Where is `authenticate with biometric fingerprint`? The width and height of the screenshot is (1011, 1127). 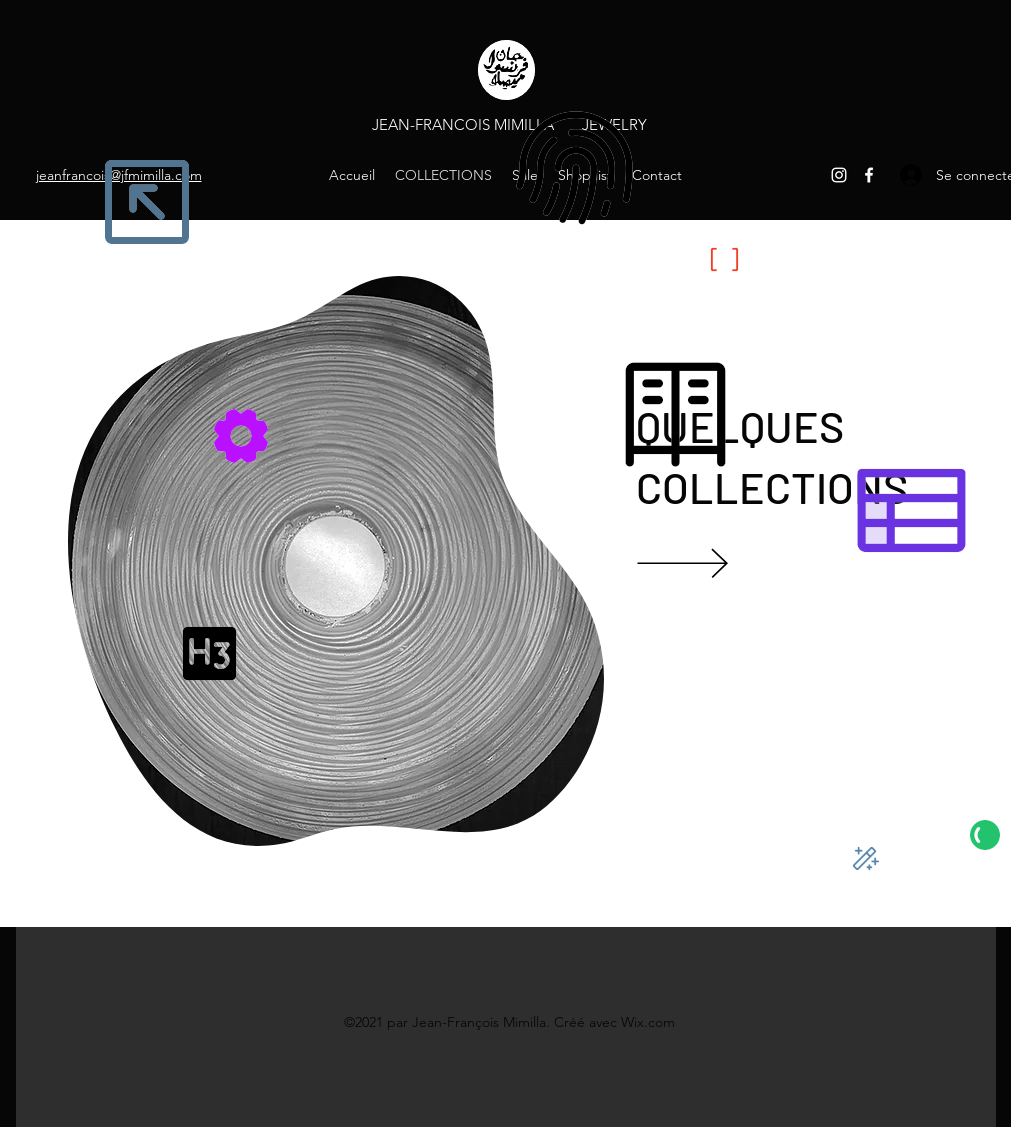 authenticate with biometric fingerprint is located at coordinates (576, 168).